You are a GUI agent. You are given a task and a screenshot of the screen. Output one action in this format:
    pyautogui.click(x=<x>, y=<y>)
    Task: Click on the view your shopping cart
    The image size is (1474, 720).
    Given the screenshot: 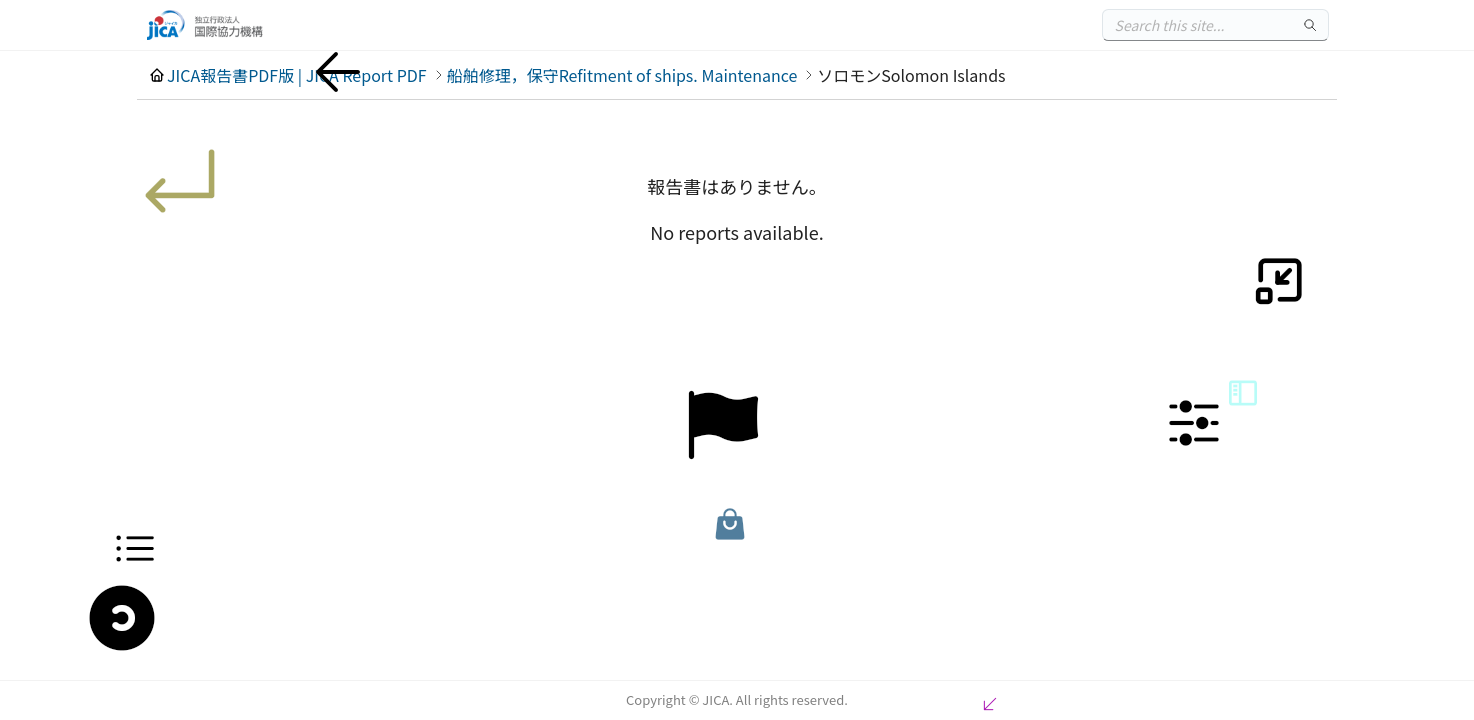 What is the action you would take?
    pyautogui.click(x=730, y=524)
    